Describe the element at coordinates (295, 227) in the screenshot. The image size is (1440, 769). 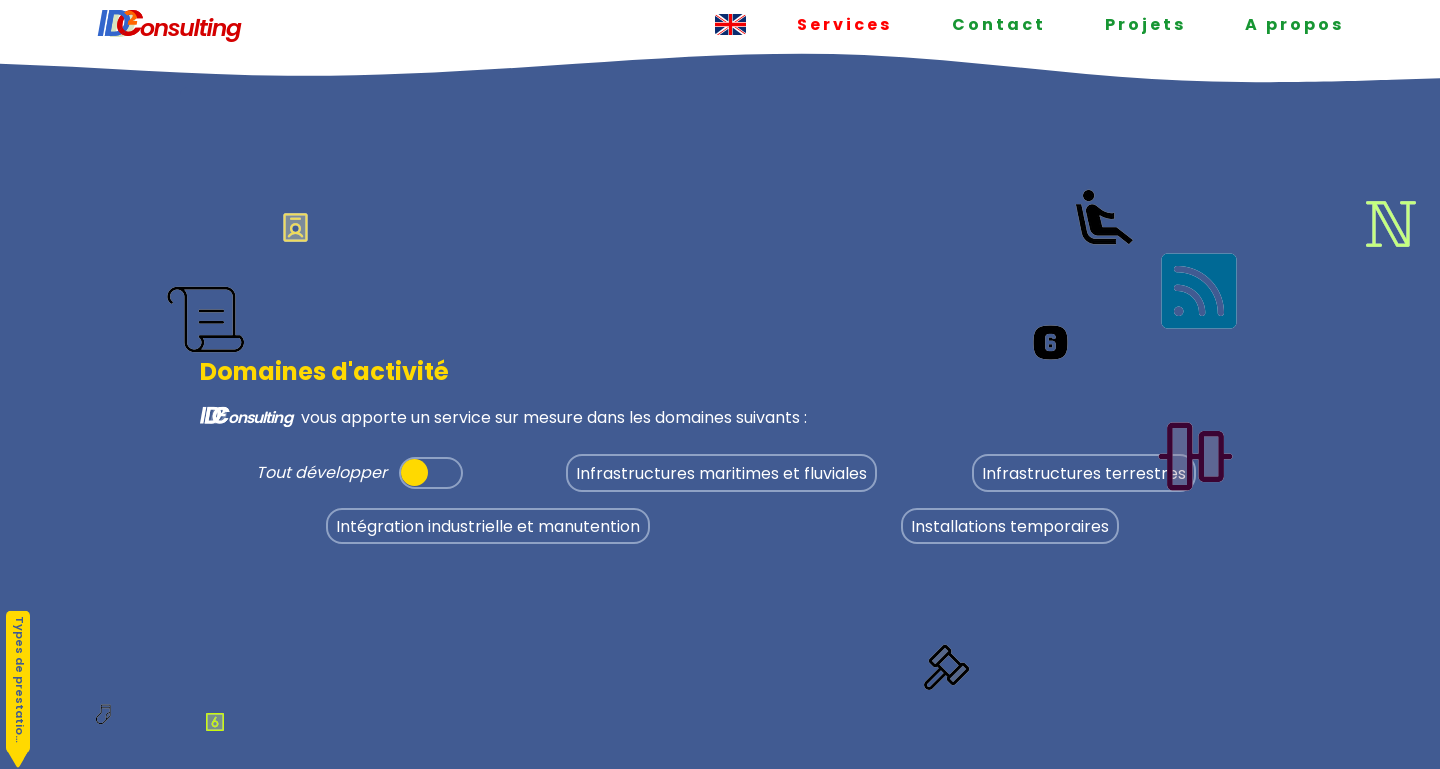
I see `view your profile or identification details` at that location.